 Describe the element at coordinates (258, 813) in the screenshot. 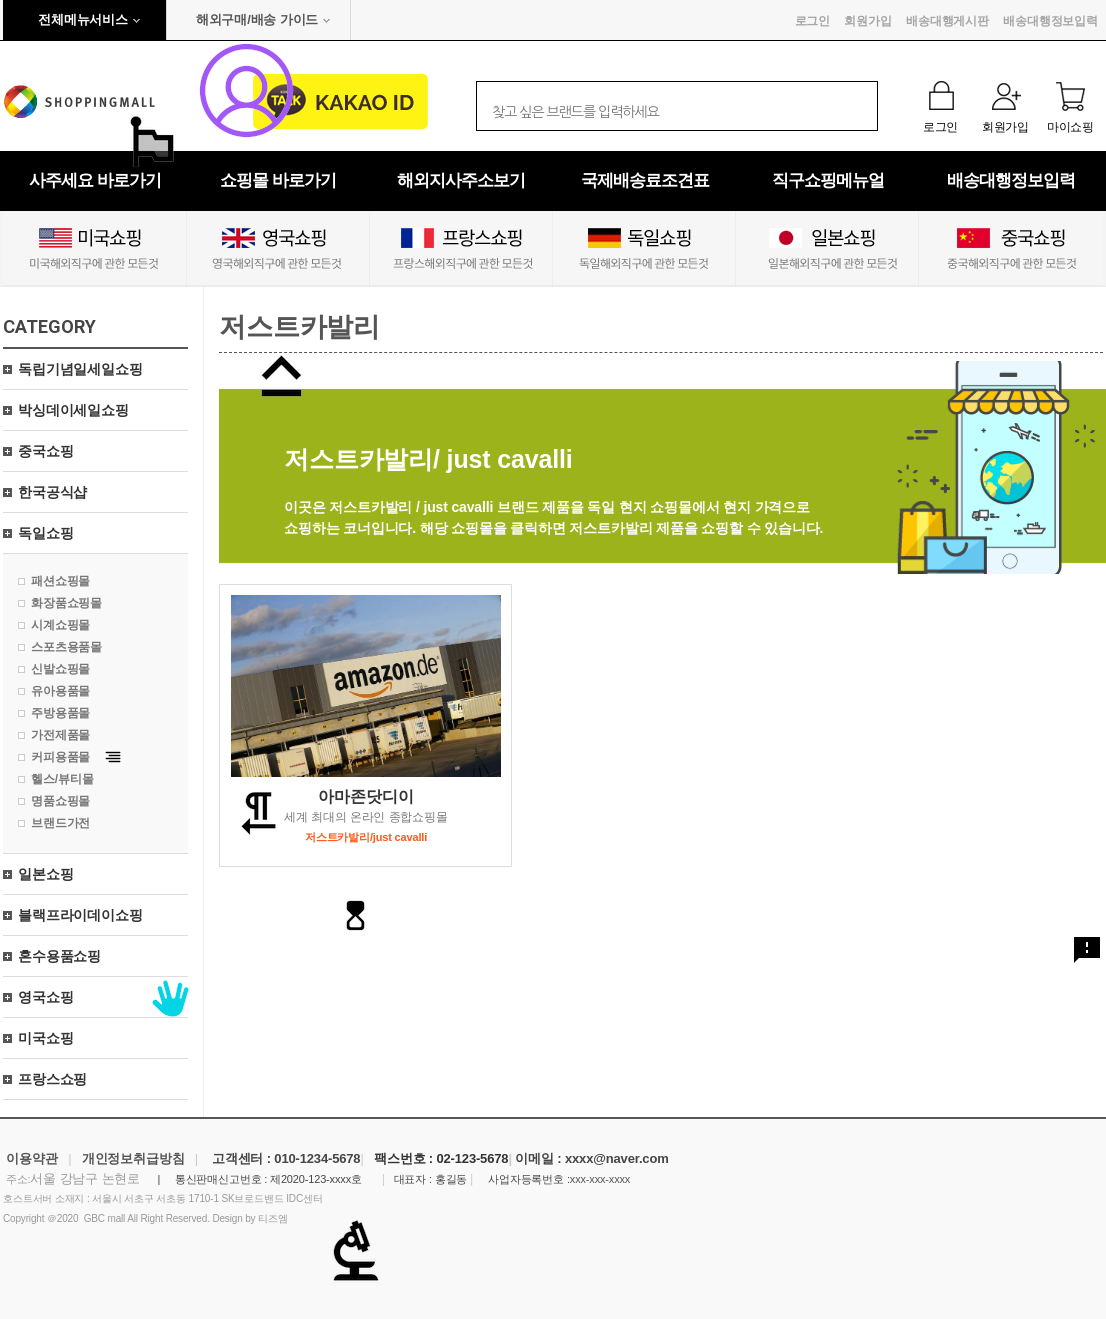

I see `switch text direction to right-to-left` at that location.